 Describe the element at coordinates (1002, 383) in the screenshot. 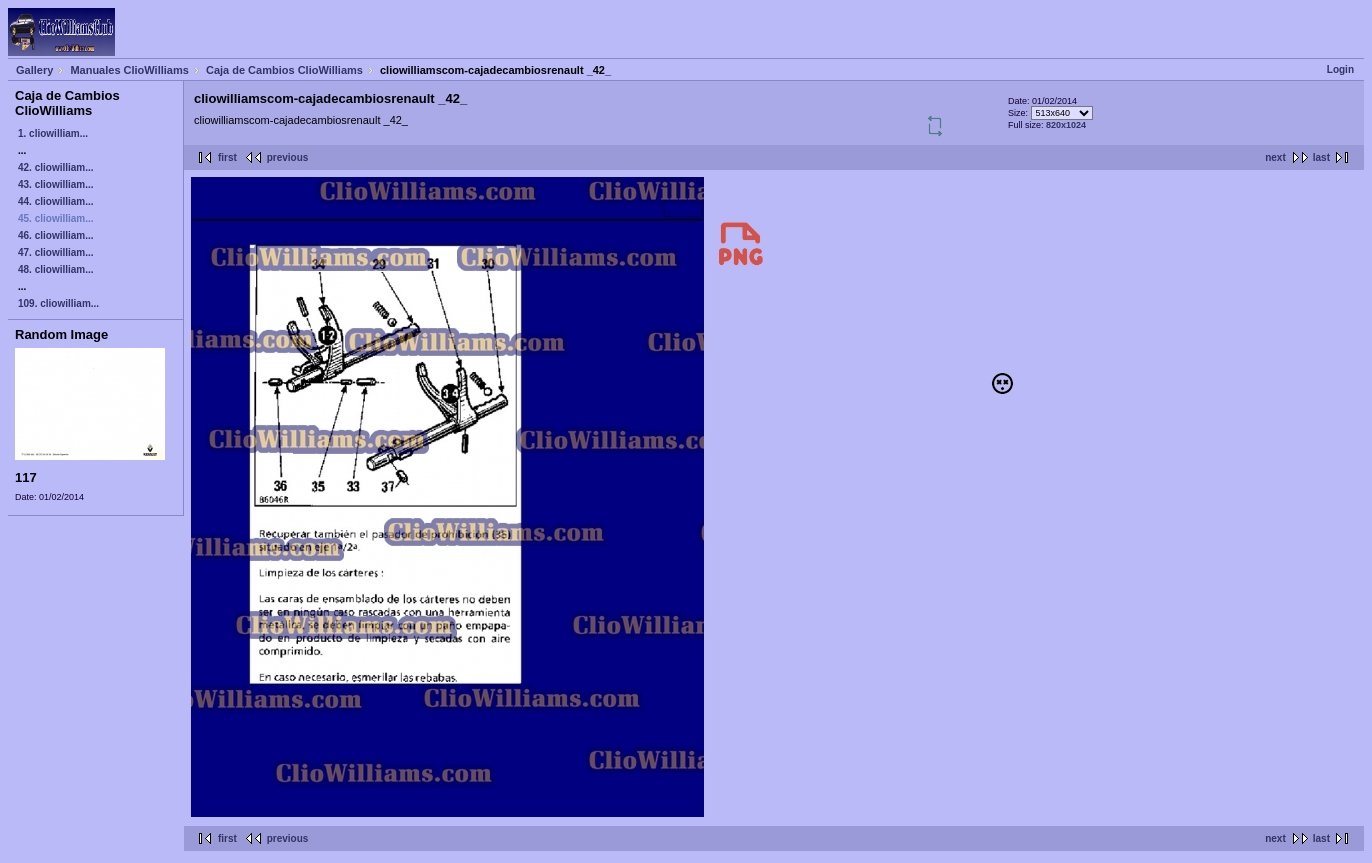

I see `indicates an error or failed action` at that location.